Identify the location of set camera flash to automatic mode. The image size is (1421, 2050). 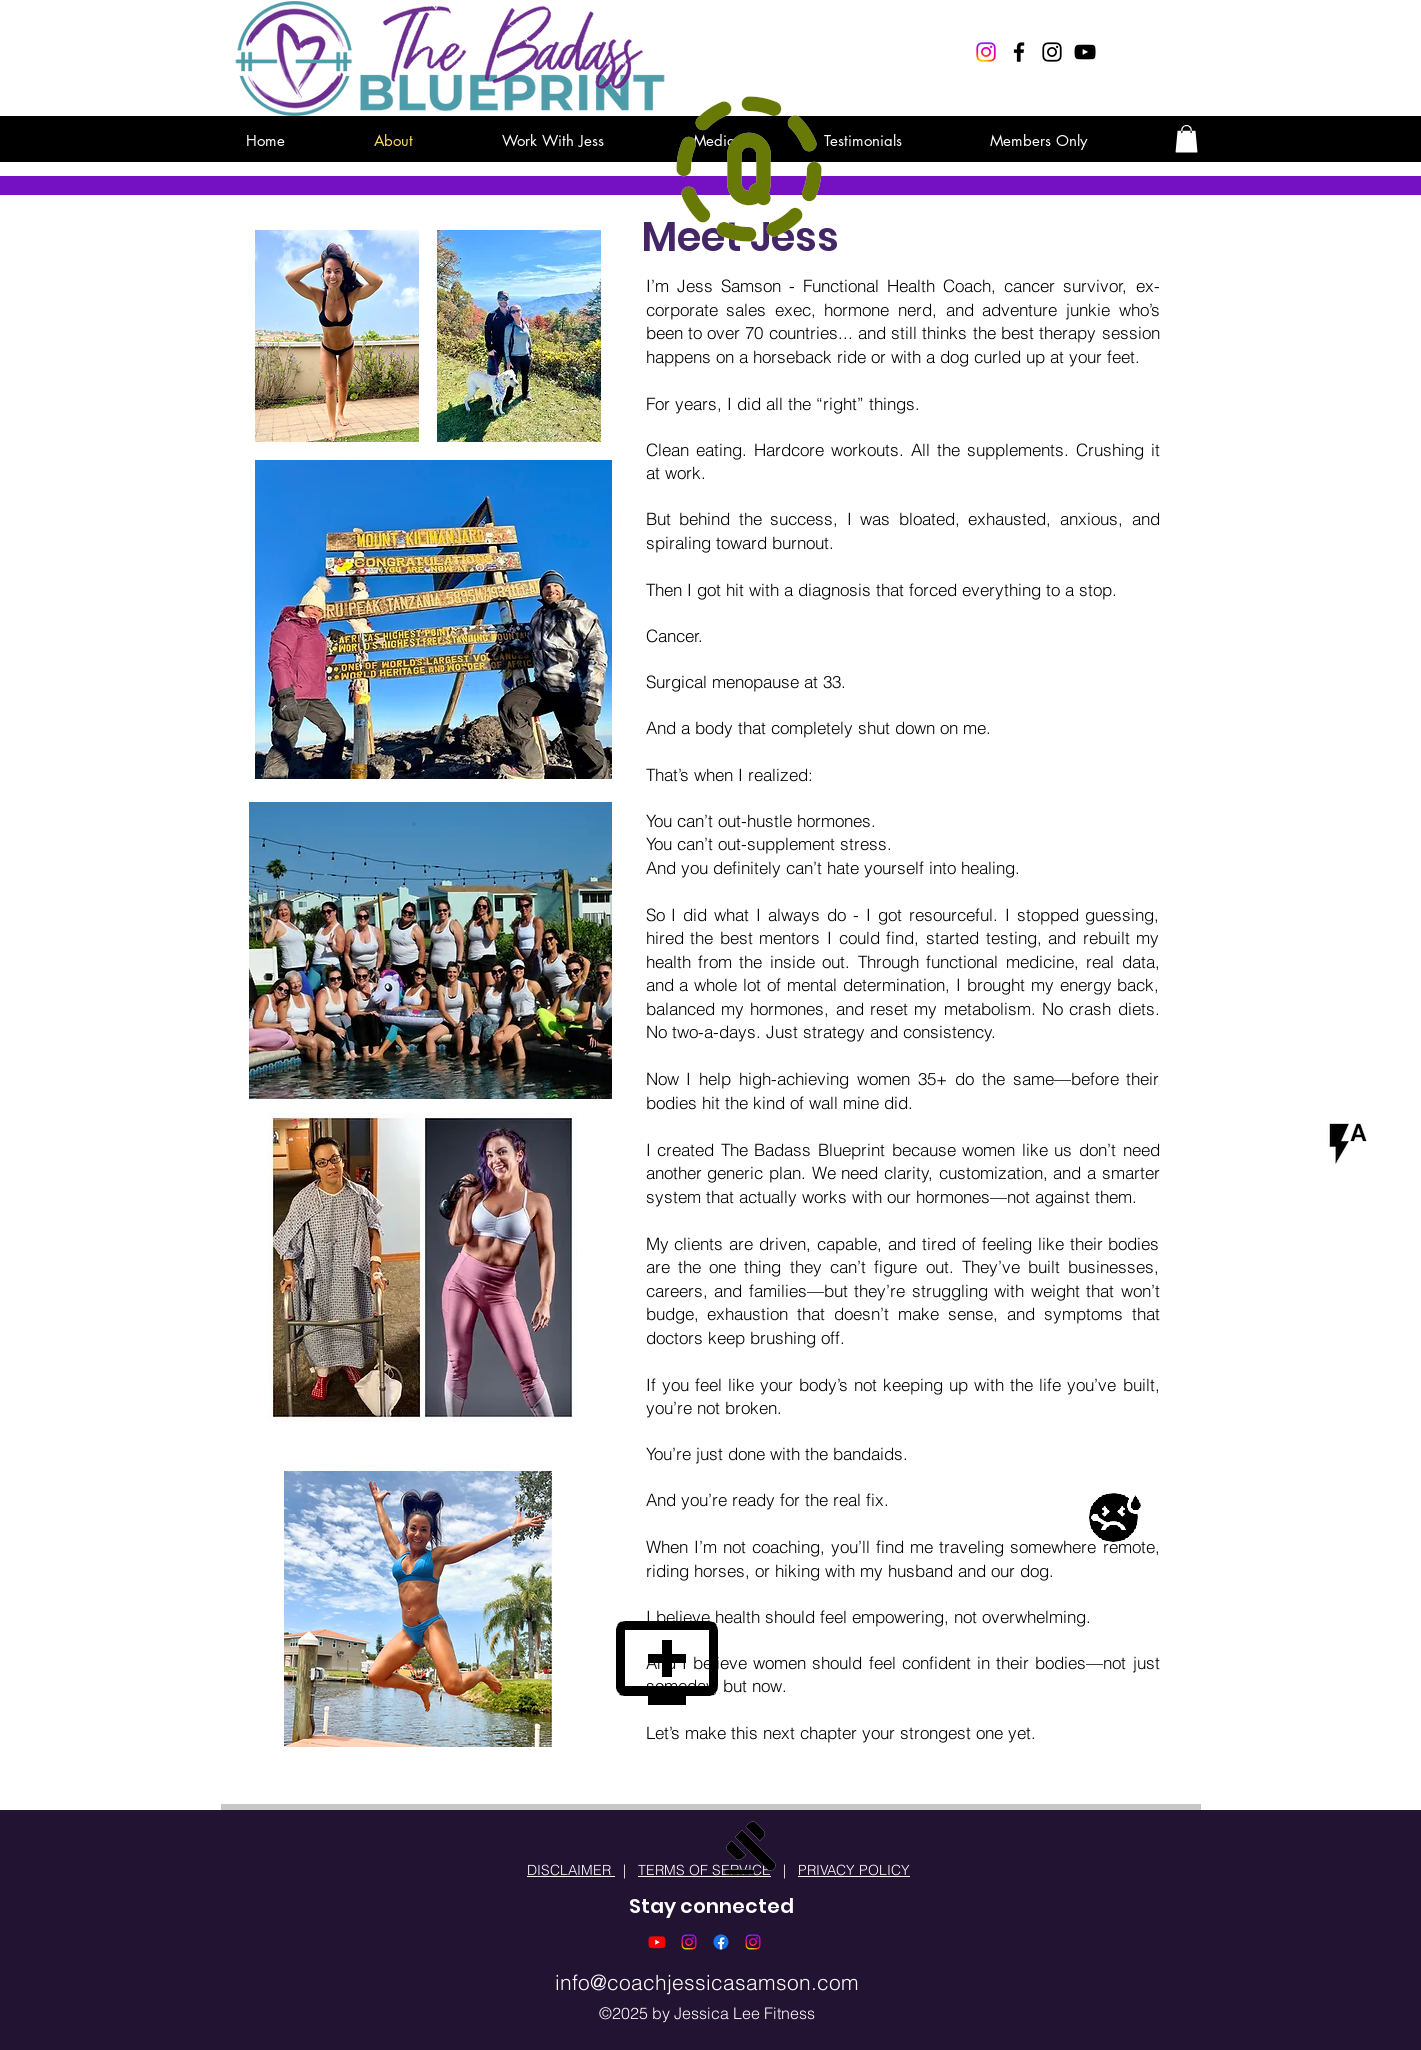
(1347, 1143).